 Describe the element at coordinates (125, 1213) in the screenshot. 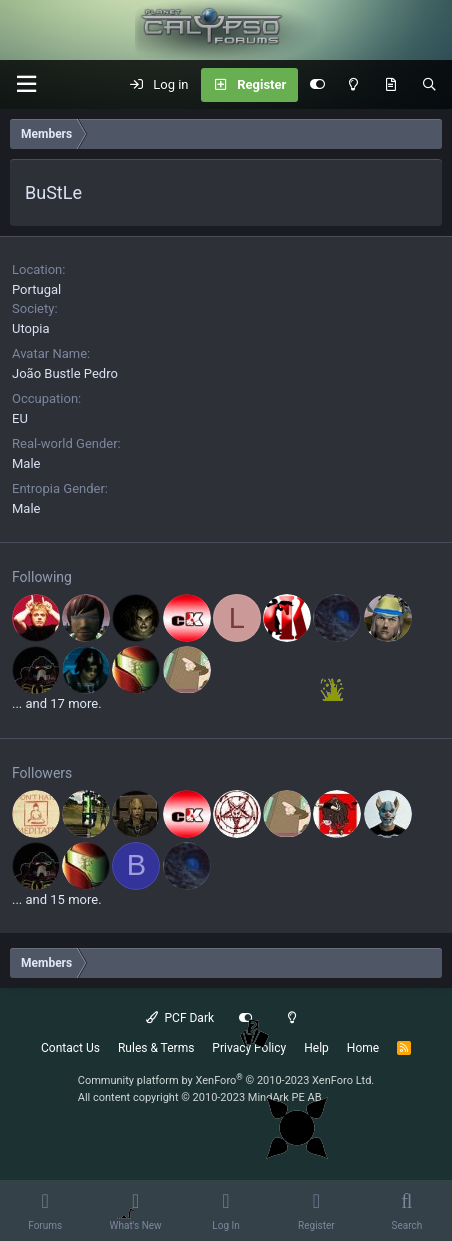

I see `access sea creatures or aquatic animals category` at that location.